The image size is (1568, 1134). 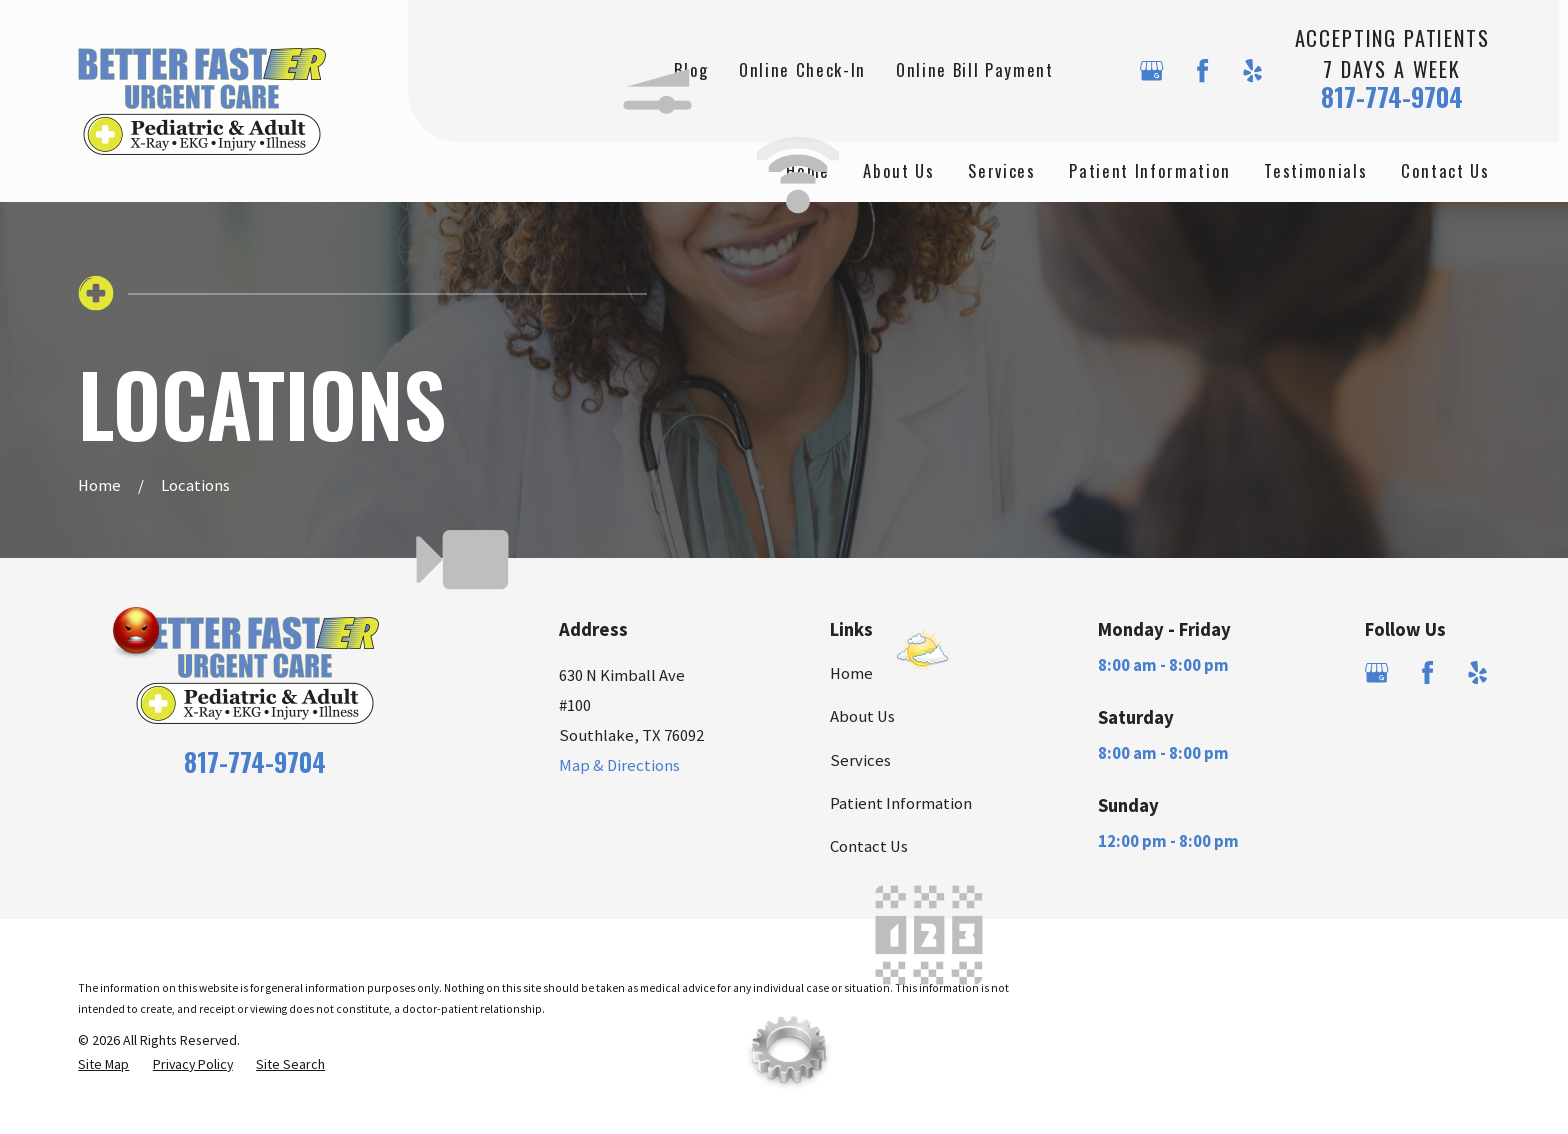 What do you see at coordinates (657, 91) in the screenshot?
I see `adjust audio or speaker volume` at bounding box center [657, 91].